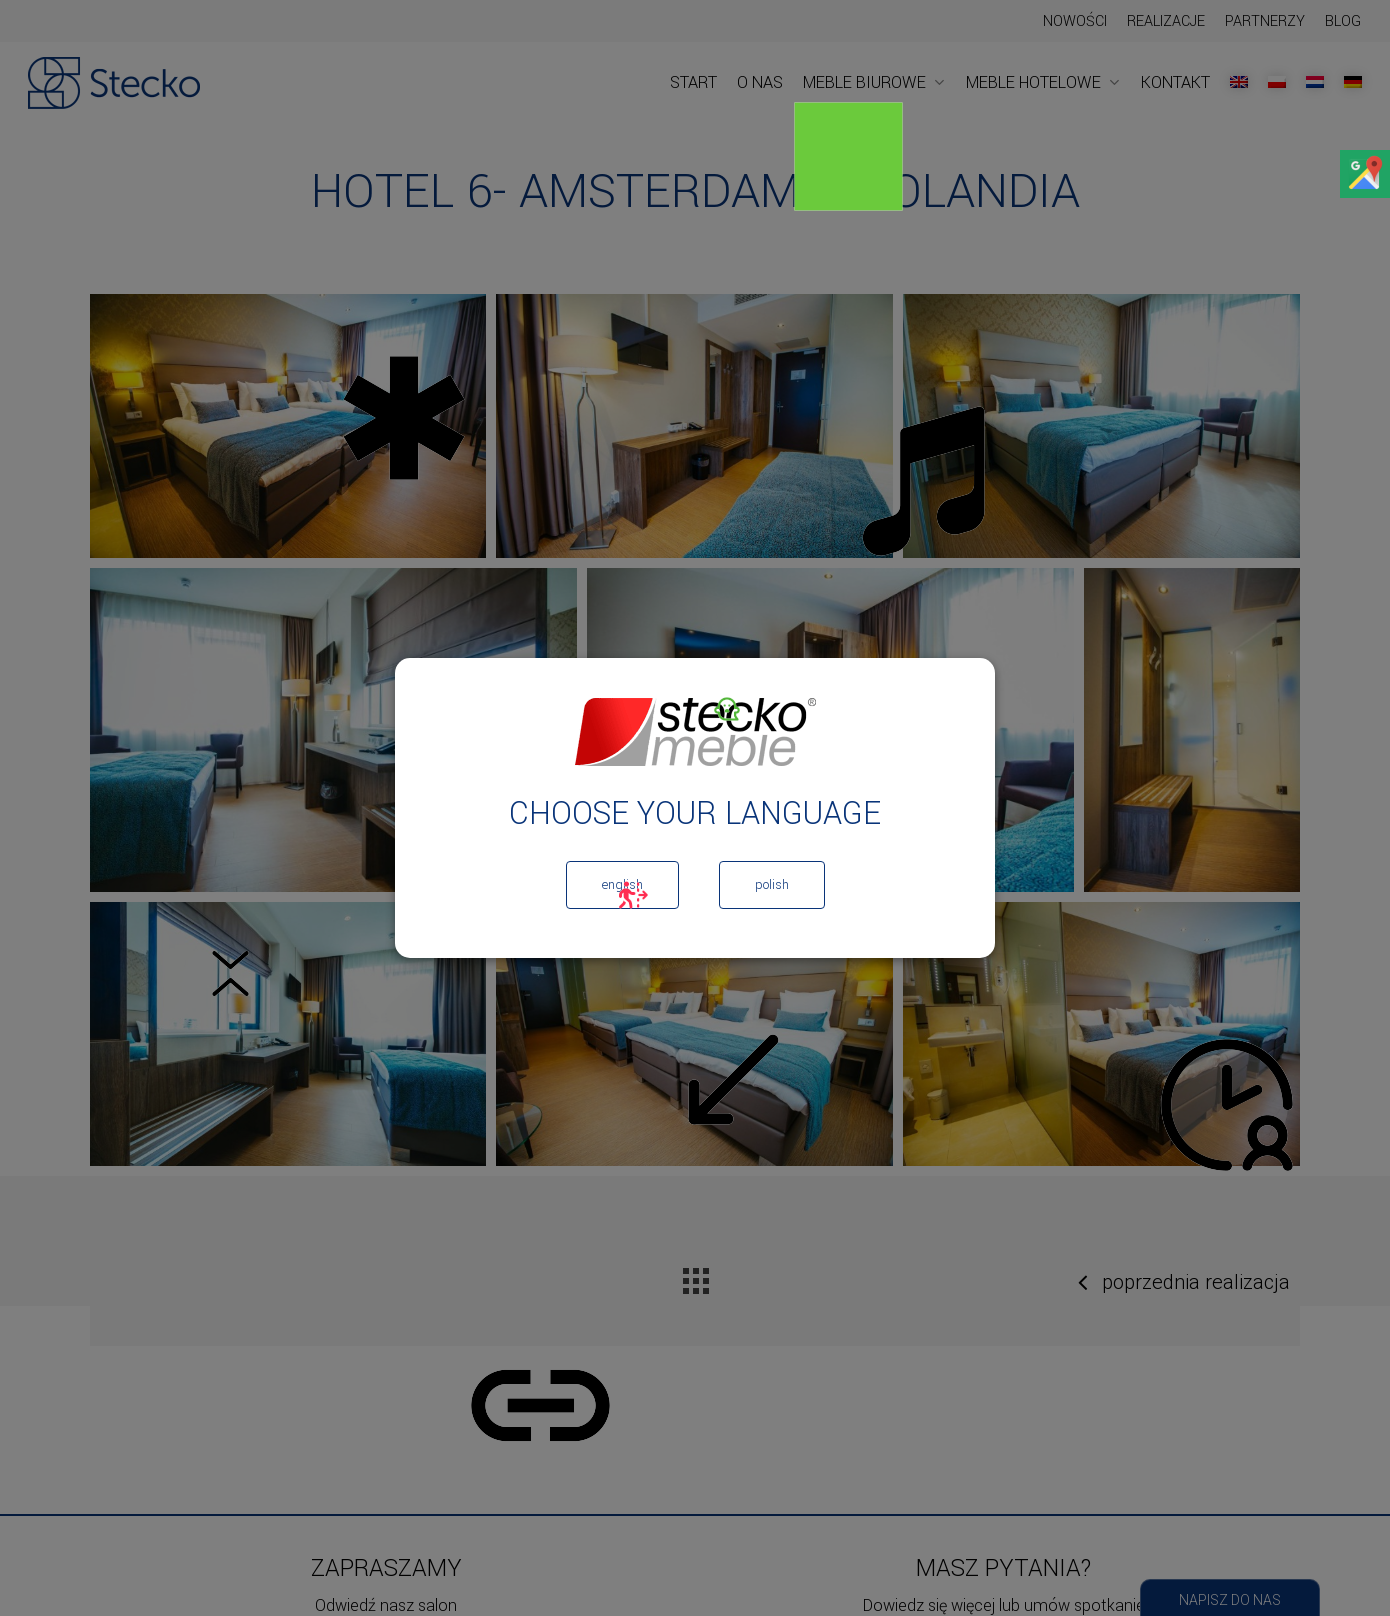 This screenshot has height=1616, width=1390. I want to click on stop media playback, so click(848, 156).